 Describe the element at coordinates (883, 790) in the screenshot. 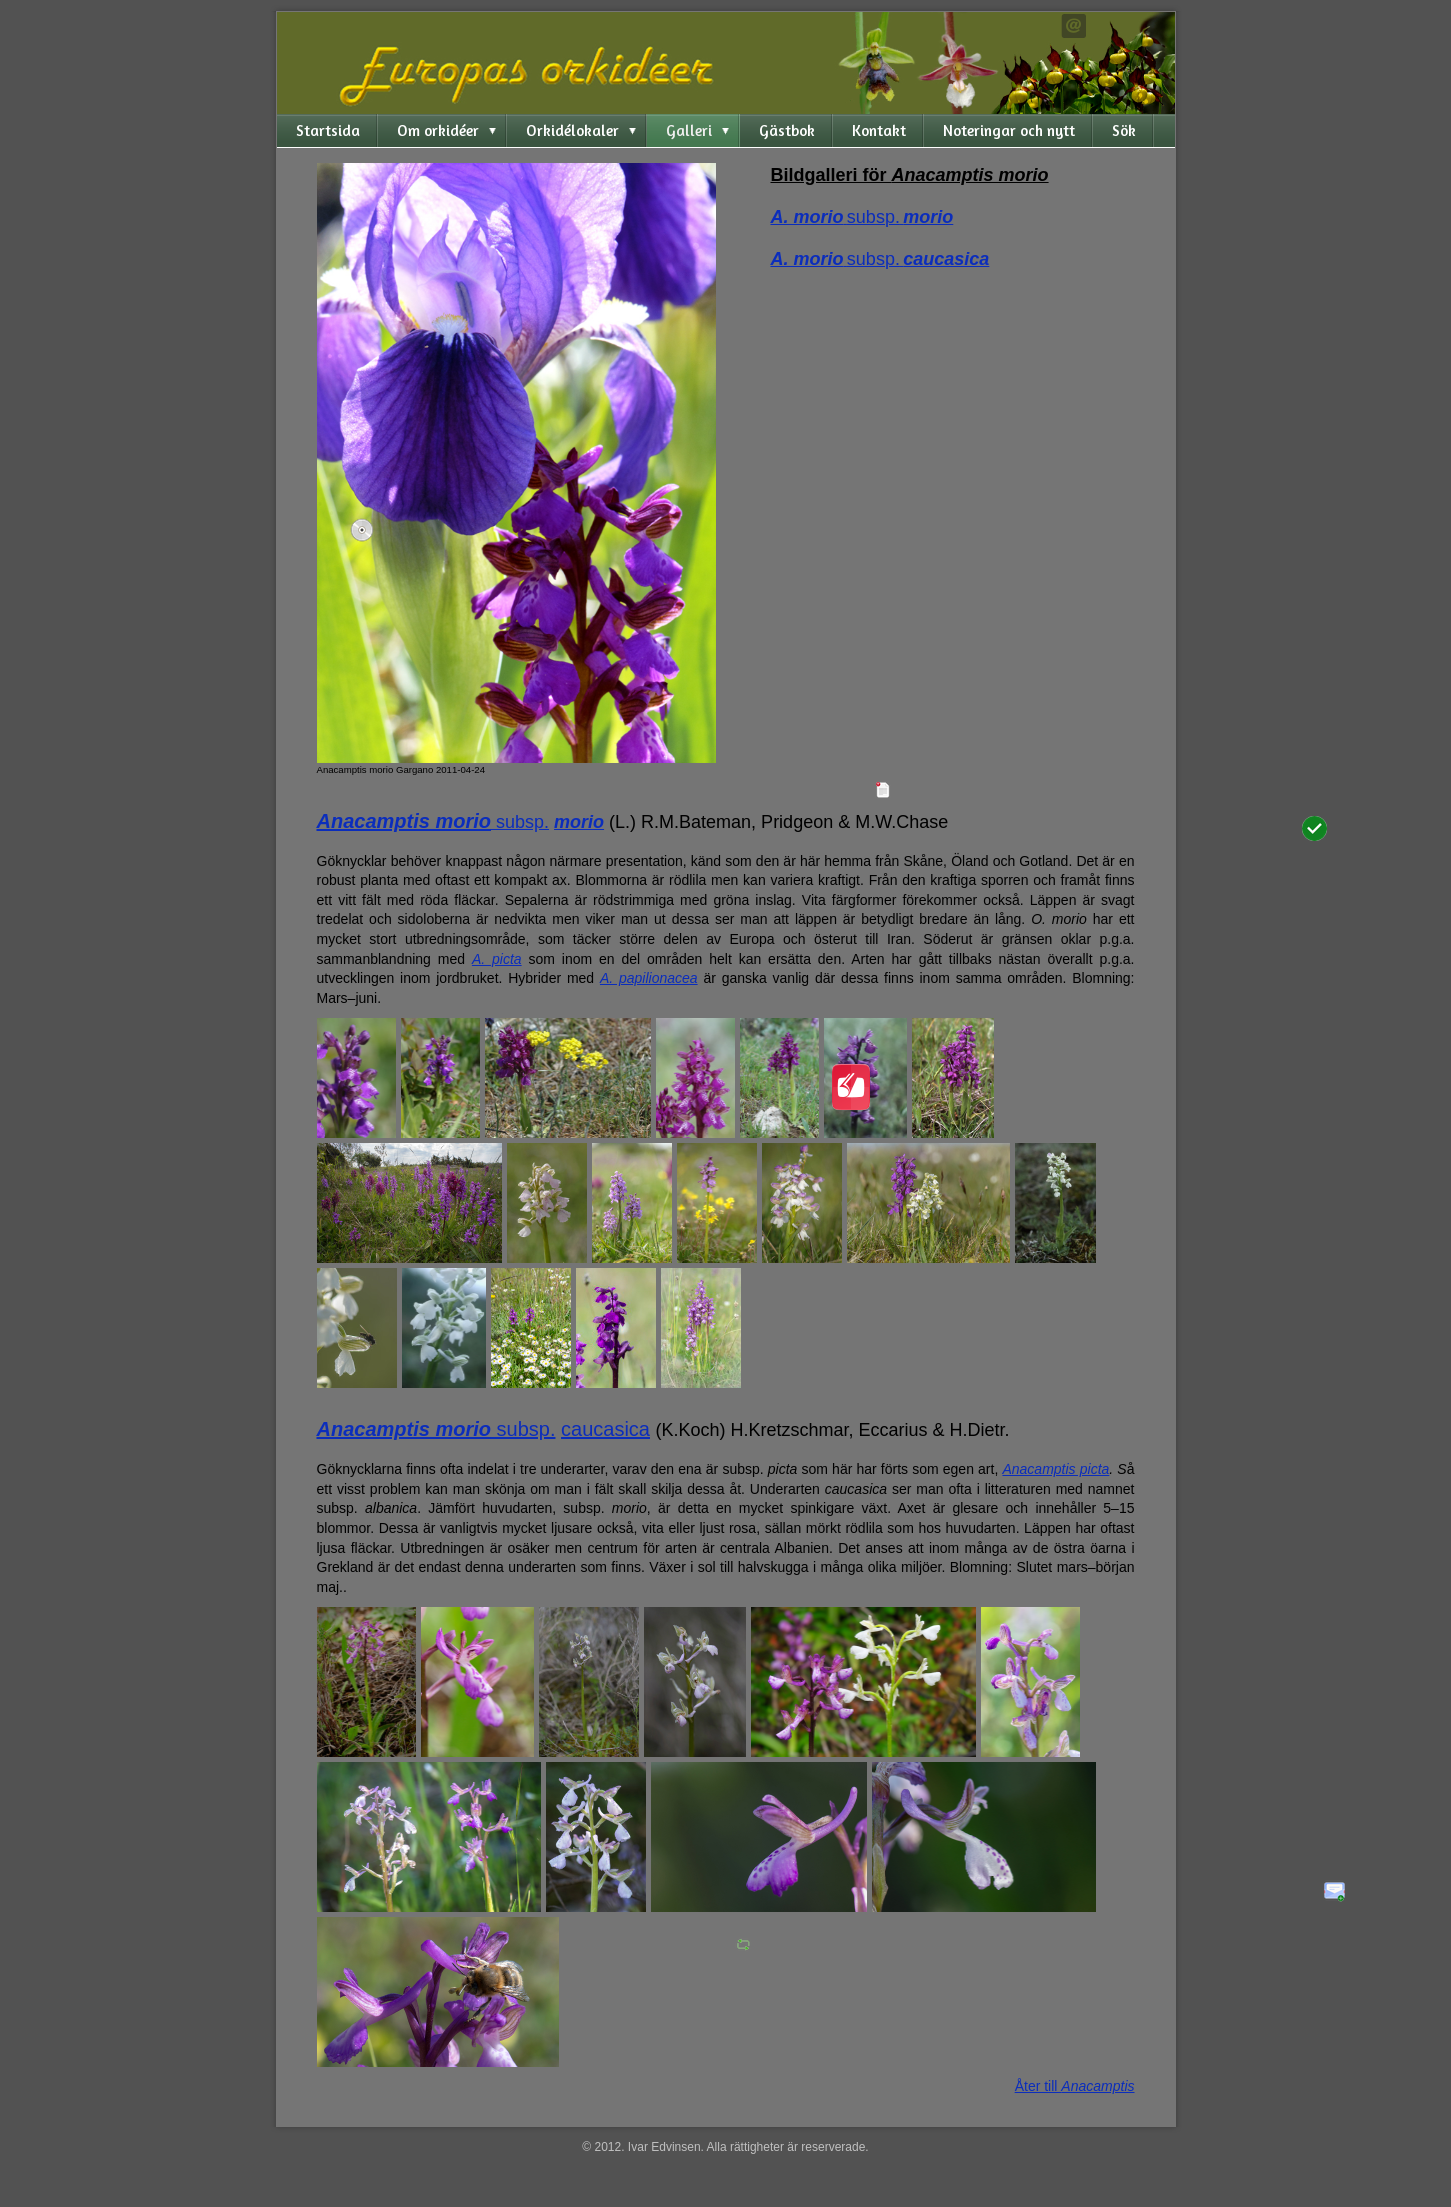

I see `send or share a document` at that location.